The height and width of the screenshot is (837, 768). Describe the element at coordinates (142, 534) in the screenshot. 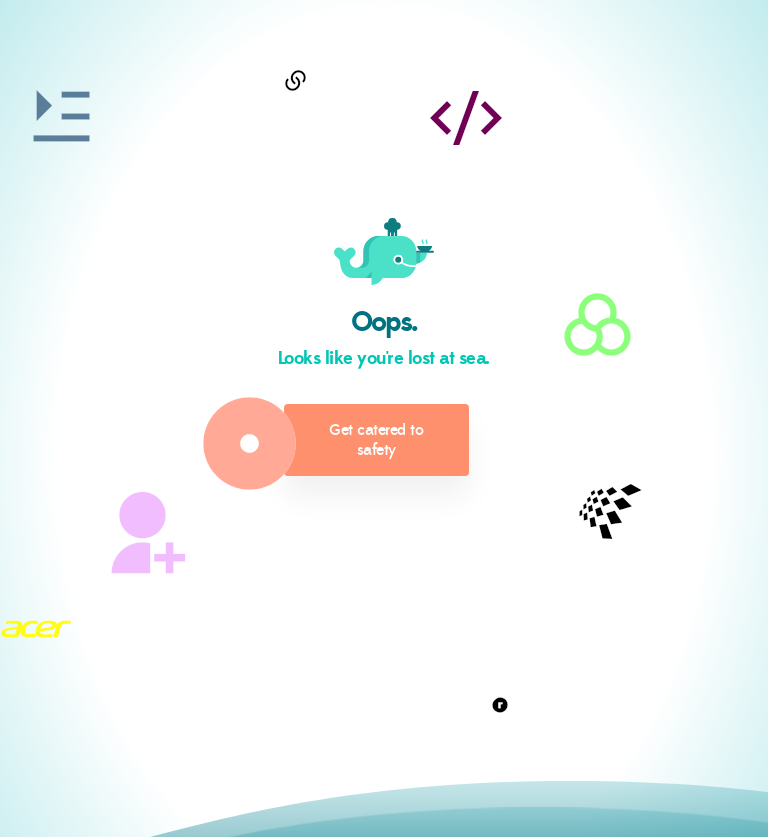

I see `add a new user or contact` at that location.